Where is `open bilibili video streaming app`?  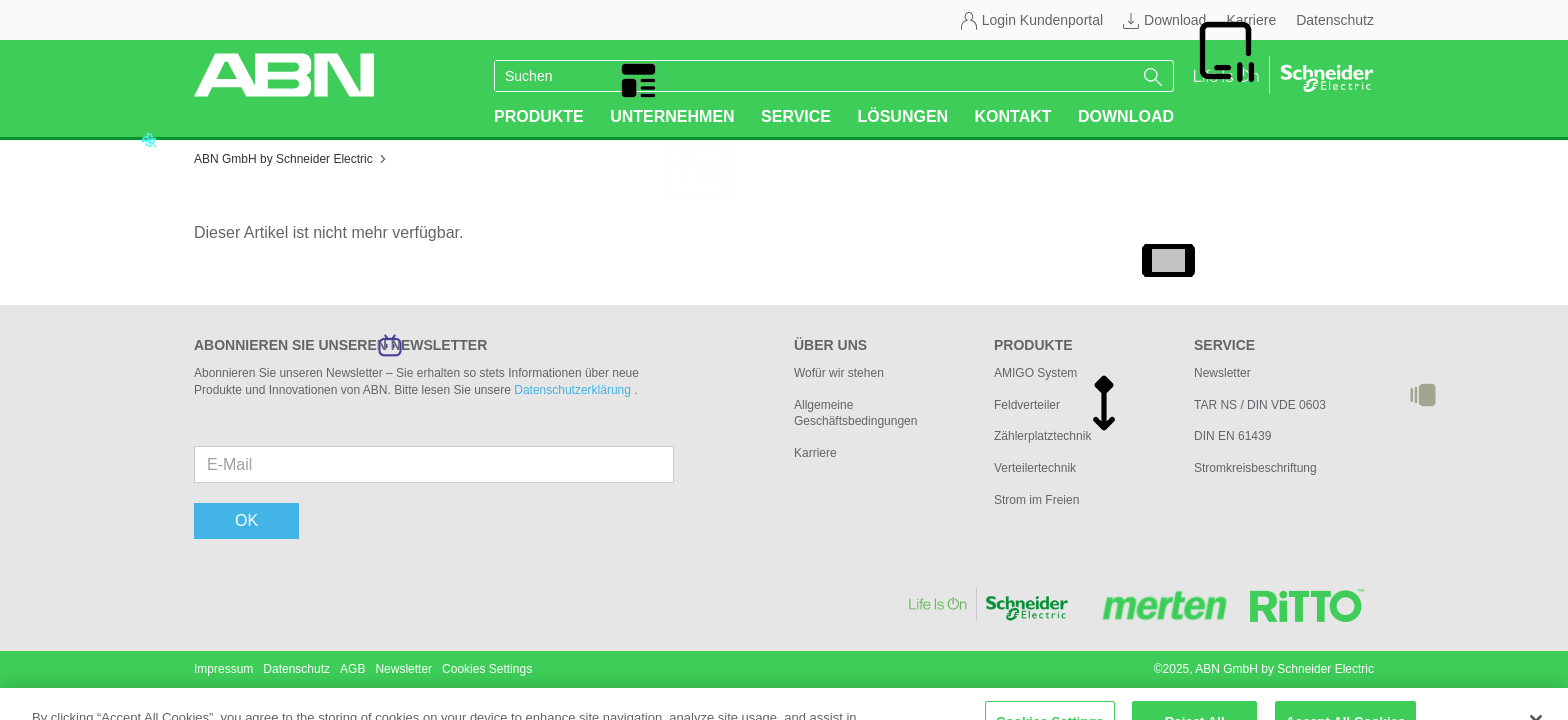
open bilibili video streaming app is located at coordinates (390, 346).